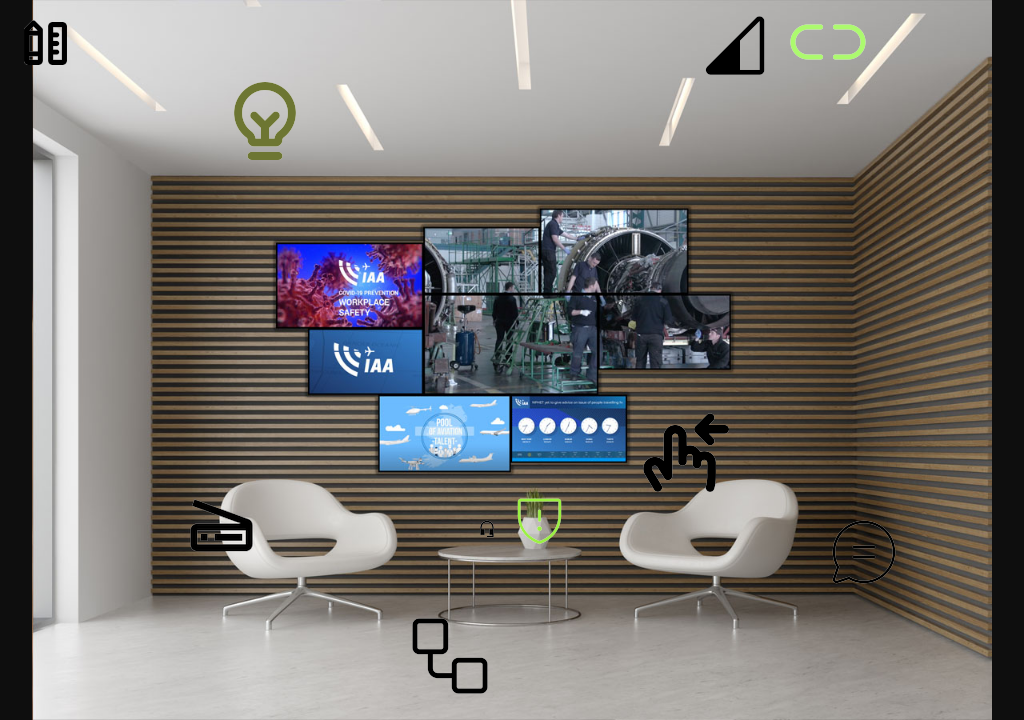 Image resolution: width=1024 pixels, height=720 pixels. Describe the element at coordinates (221, 523) in the screenshot. I see `scan a document or image` at that location.